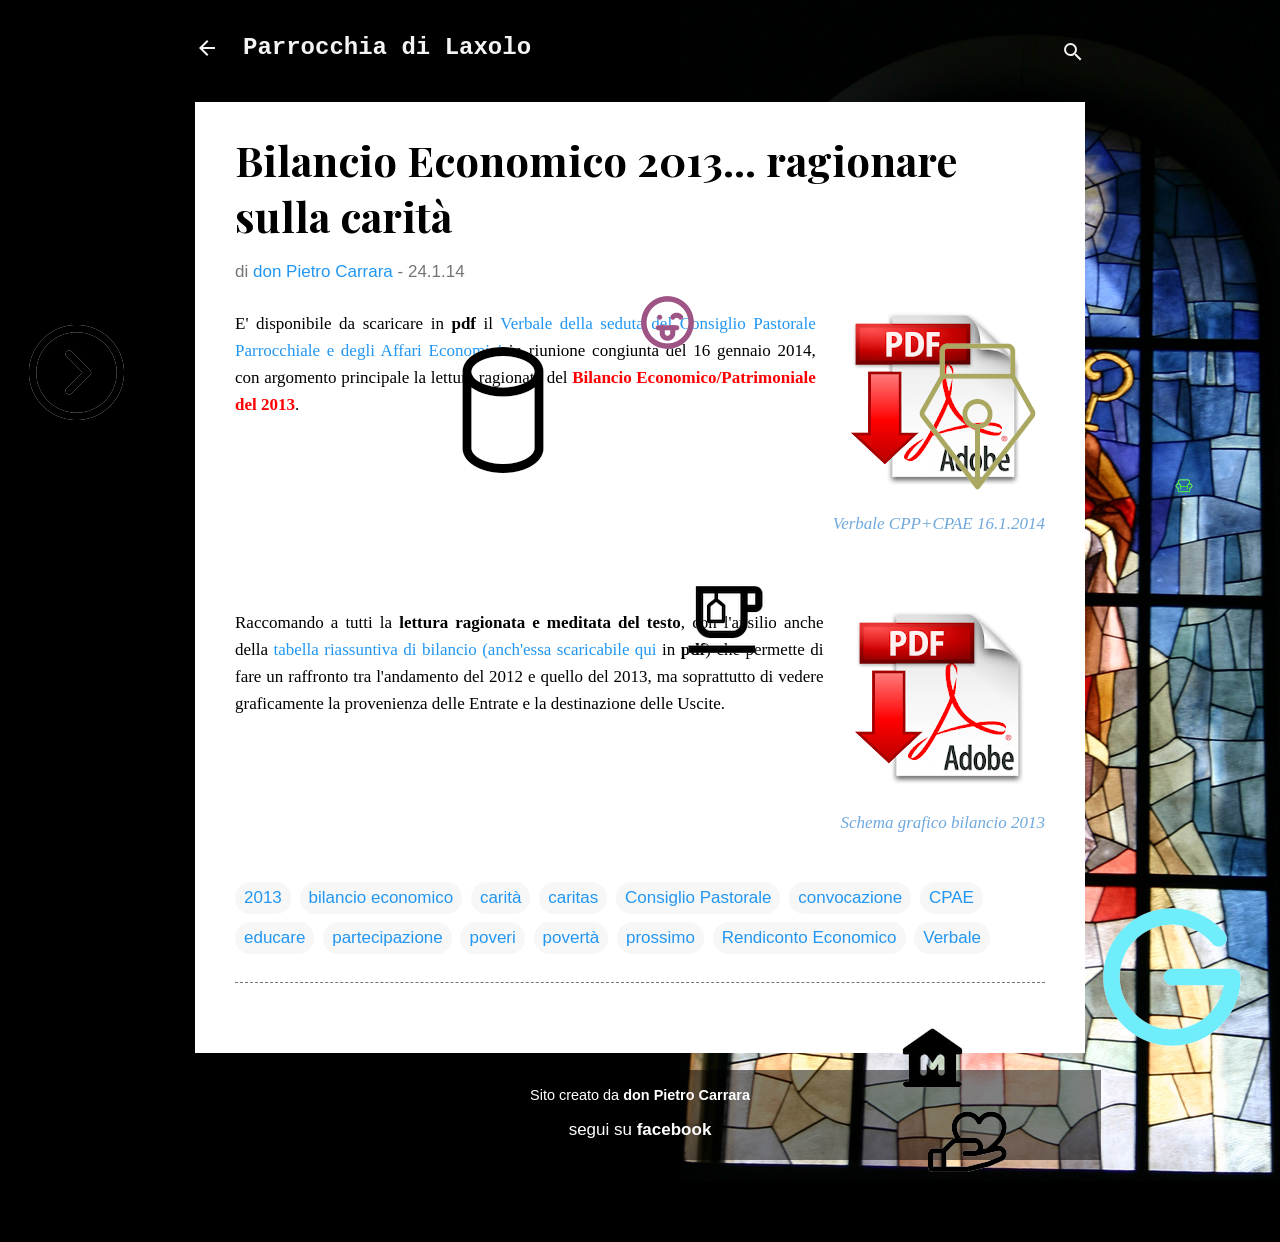  What do you see at coordinates (667, 322) in the screenshot?
I see `add a playful or silly reaction` at bounding box center [667, 322].